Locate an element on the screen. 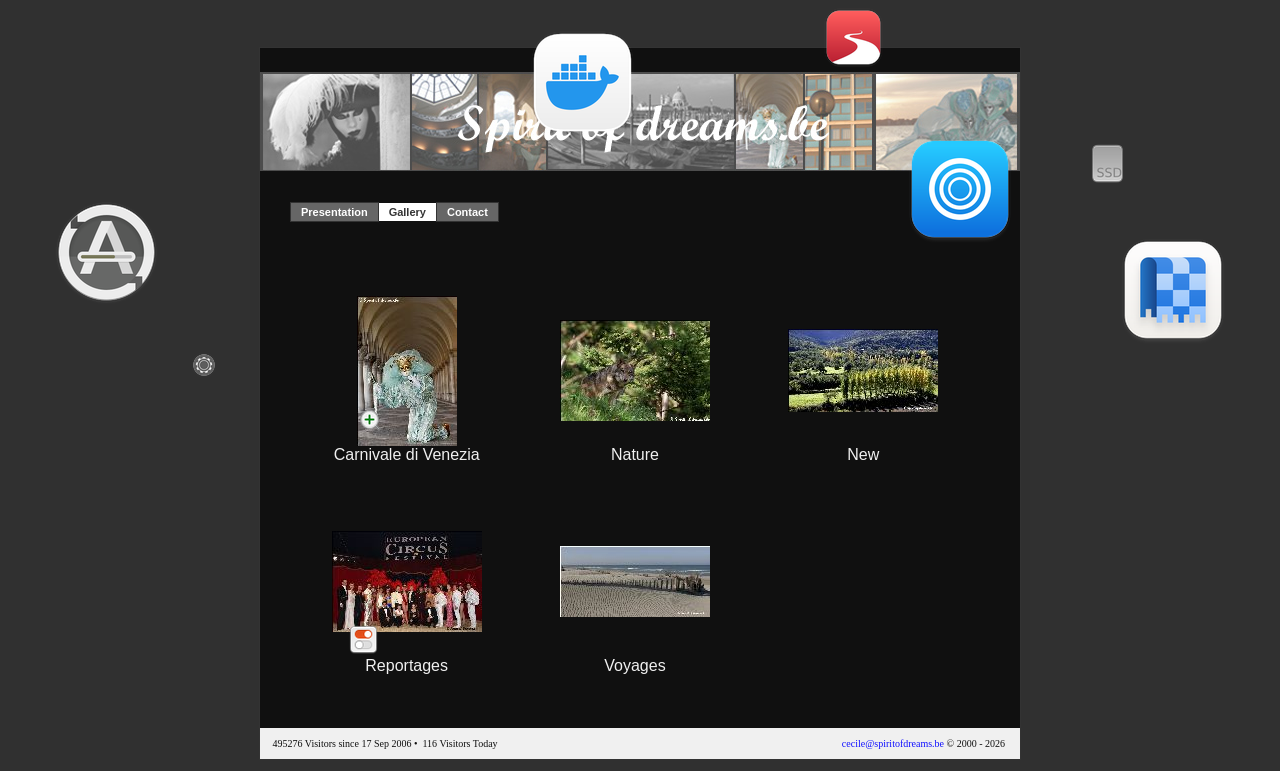 The width and height of the screenshot is (1280, 771). open system settings or preferences is located at coordinates (363, 639).